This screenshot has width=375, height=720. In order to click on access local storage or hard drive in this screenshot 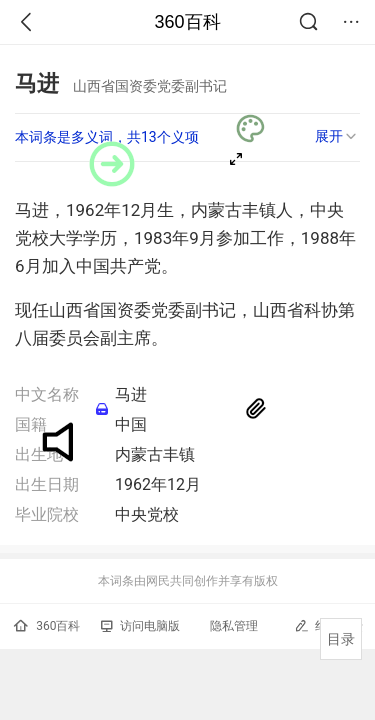, I will do `click(102, 409)`.